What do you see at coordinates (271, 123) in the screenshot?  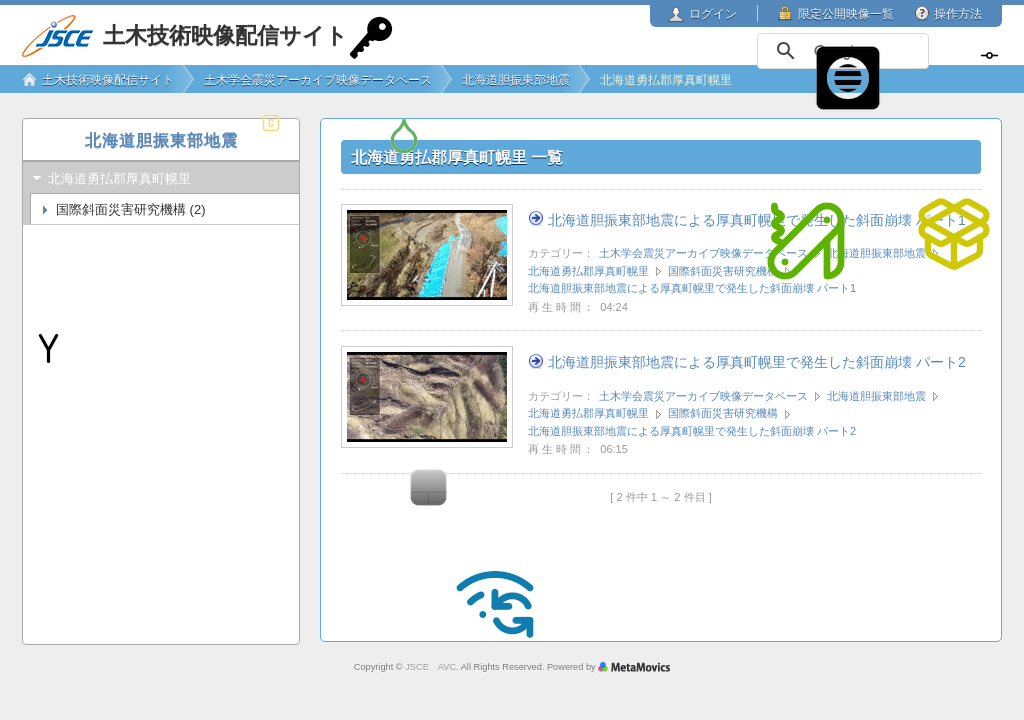 I see `carbon design system logo` at bounding box center [271, 123].